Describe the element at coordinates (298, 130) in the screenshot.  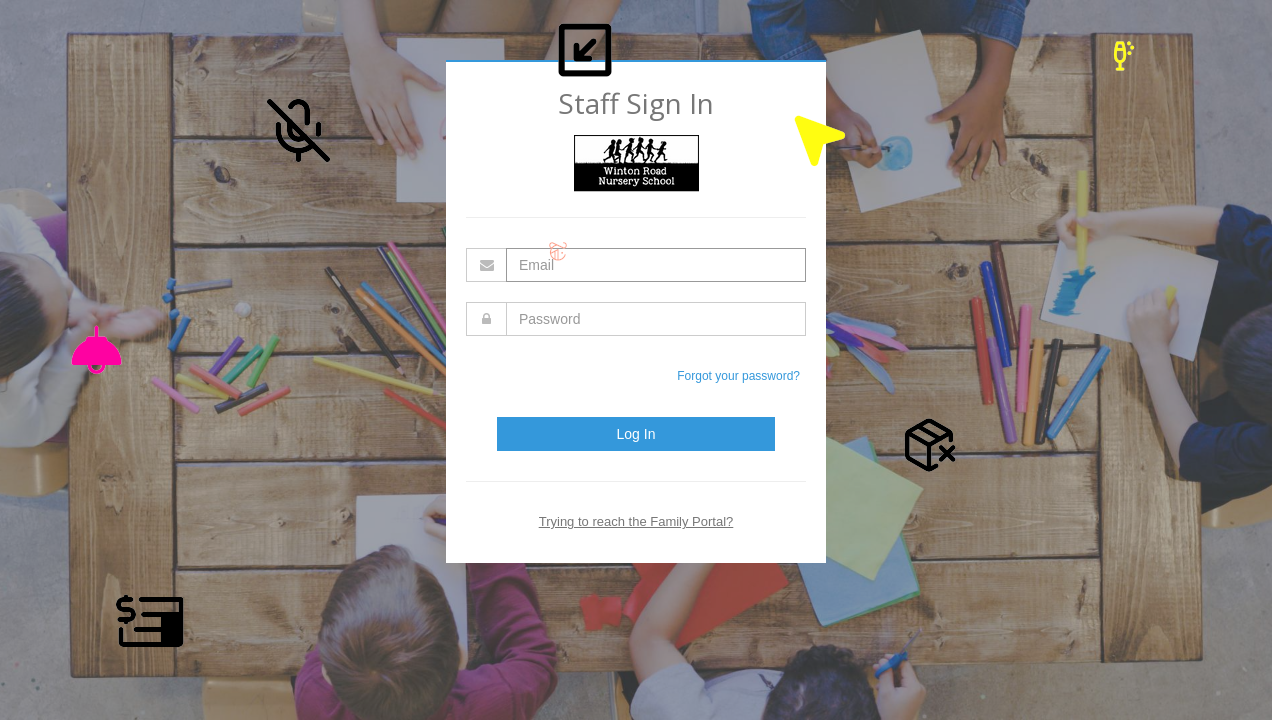
I see `mute your microphone` at that location.